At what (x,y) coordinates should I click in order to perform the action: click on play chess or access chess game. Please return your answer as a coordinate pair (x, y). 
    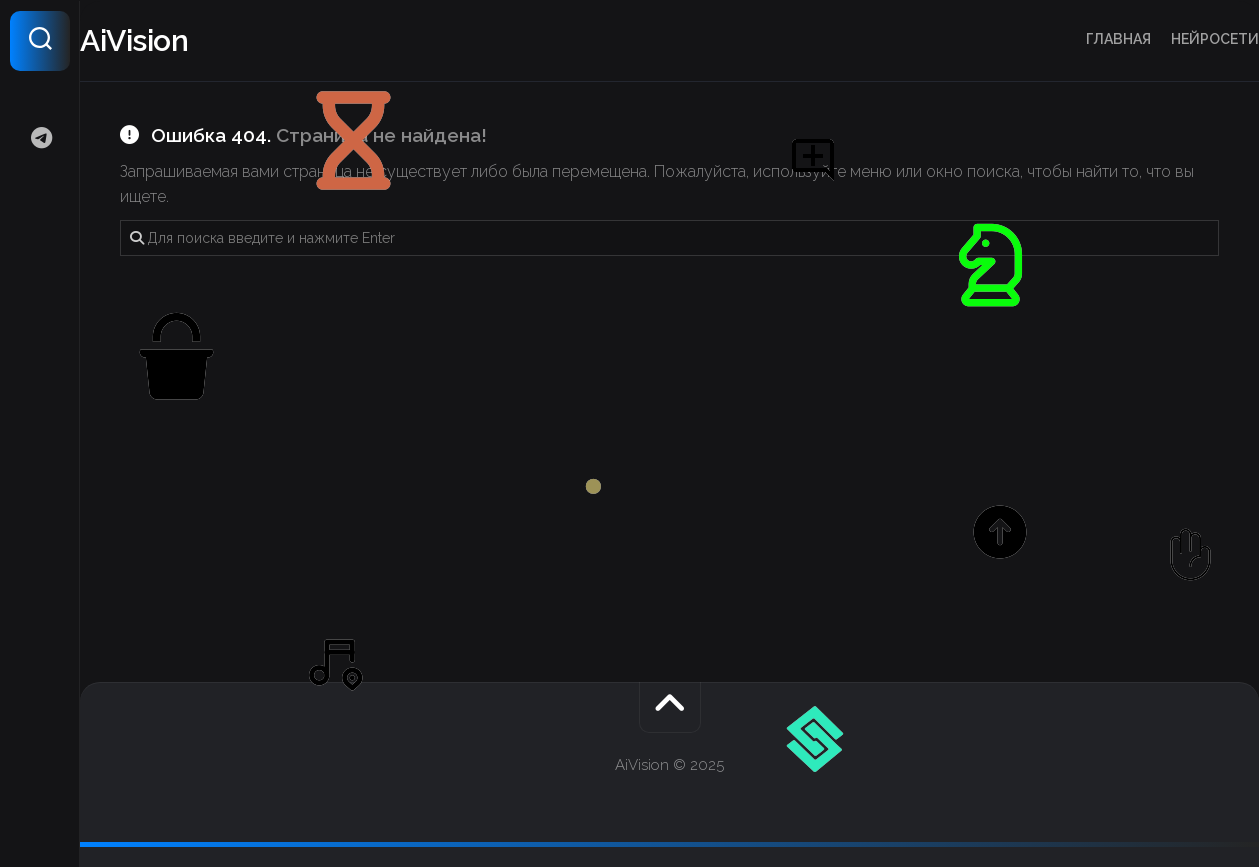
    Looking at the image, I should click on (990, 267).